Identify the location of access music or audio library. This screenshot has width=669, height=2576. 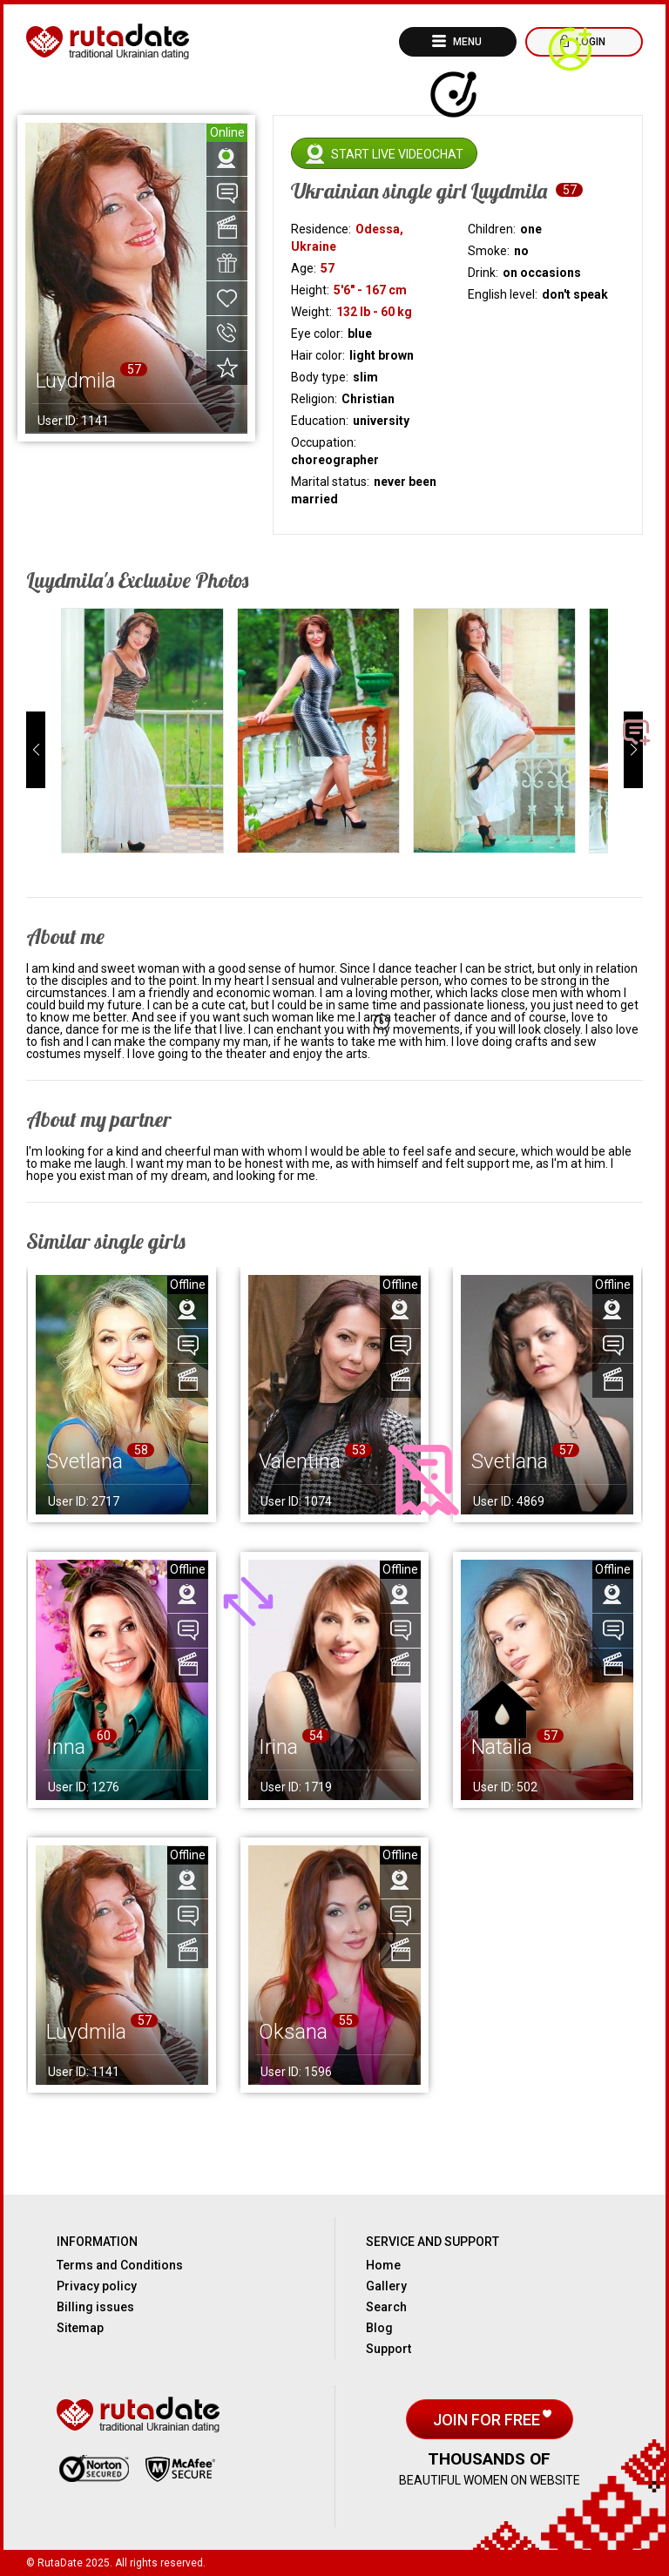
(453, 94).